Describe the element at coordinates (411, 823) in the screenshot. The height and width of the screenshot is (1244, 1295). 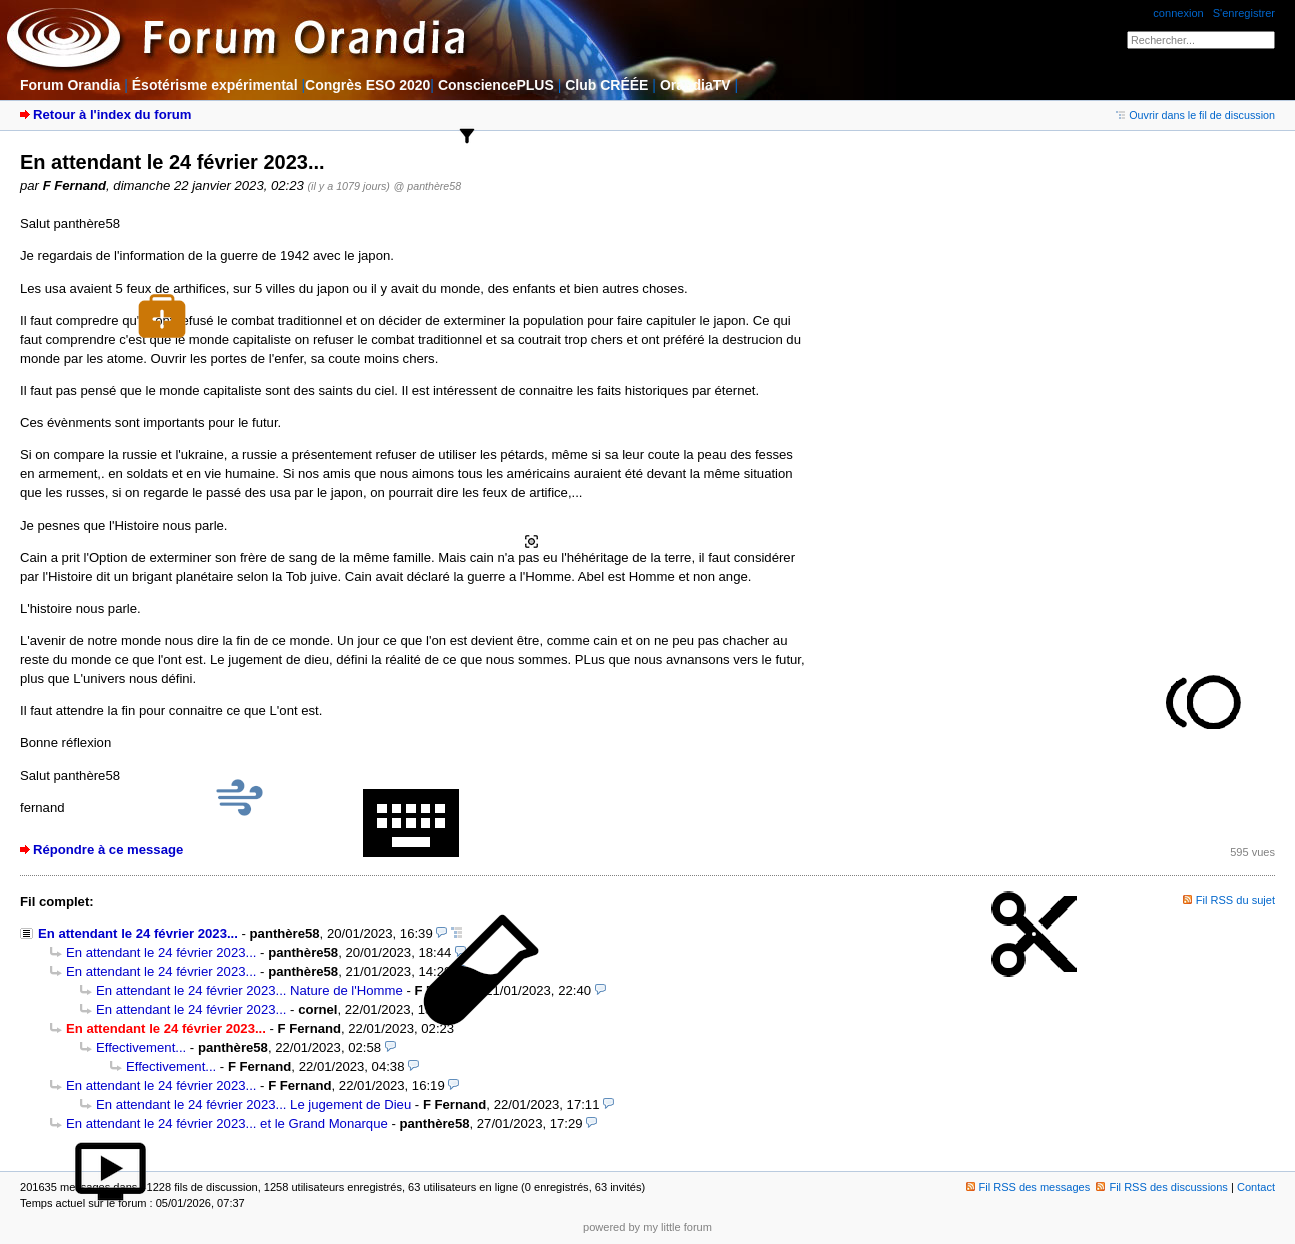
I see `open the on-screen keyboard` at that location.